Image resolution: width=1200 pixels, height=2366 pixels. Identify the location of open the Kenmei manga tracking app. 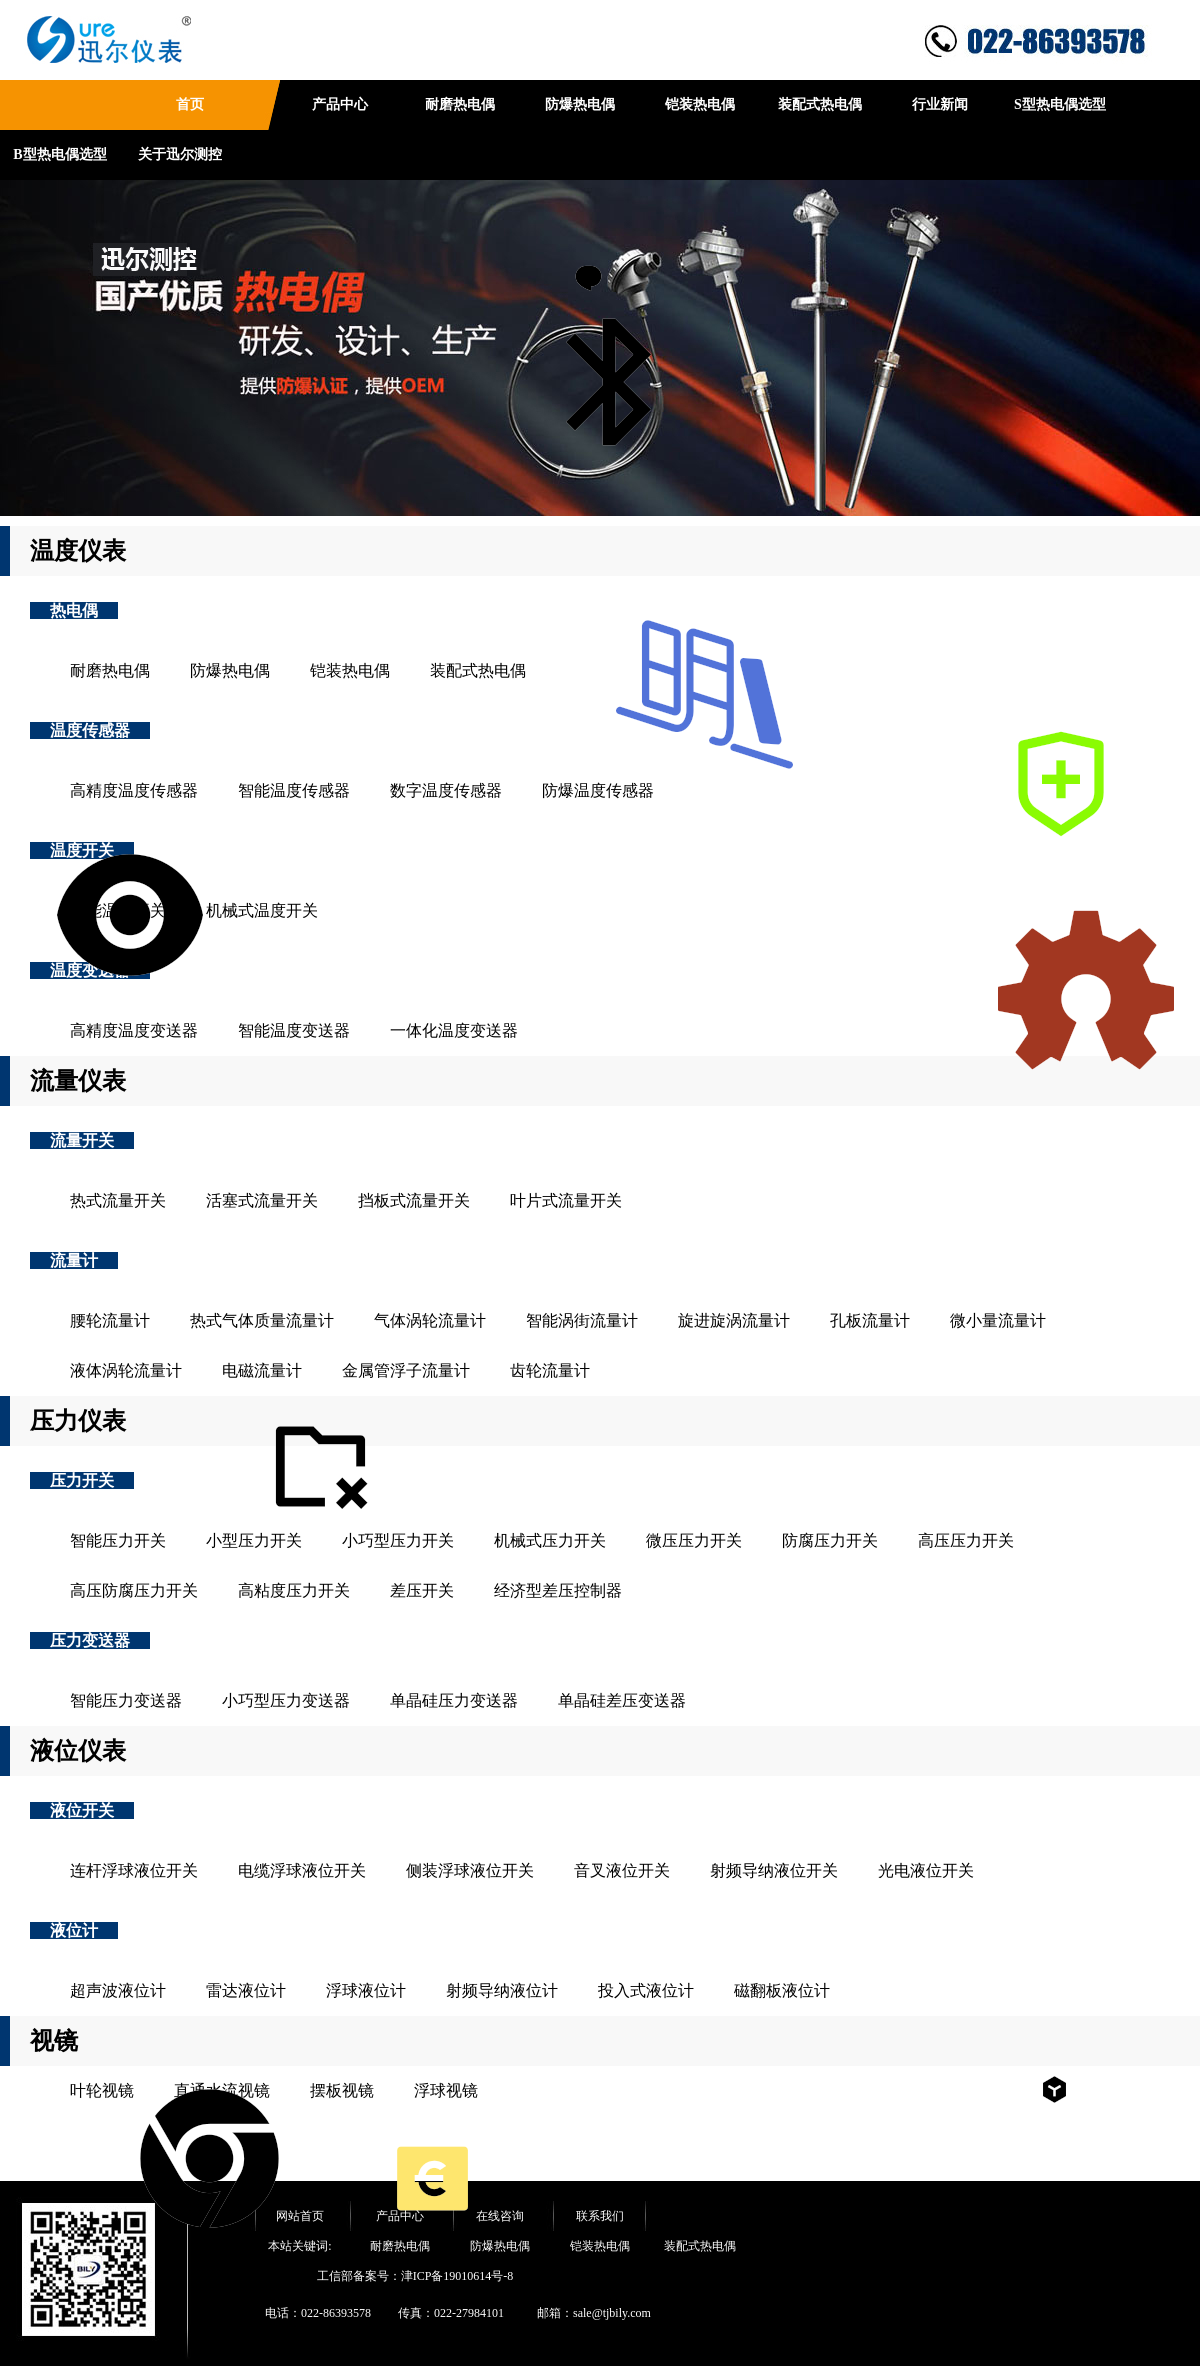
(704, 694).